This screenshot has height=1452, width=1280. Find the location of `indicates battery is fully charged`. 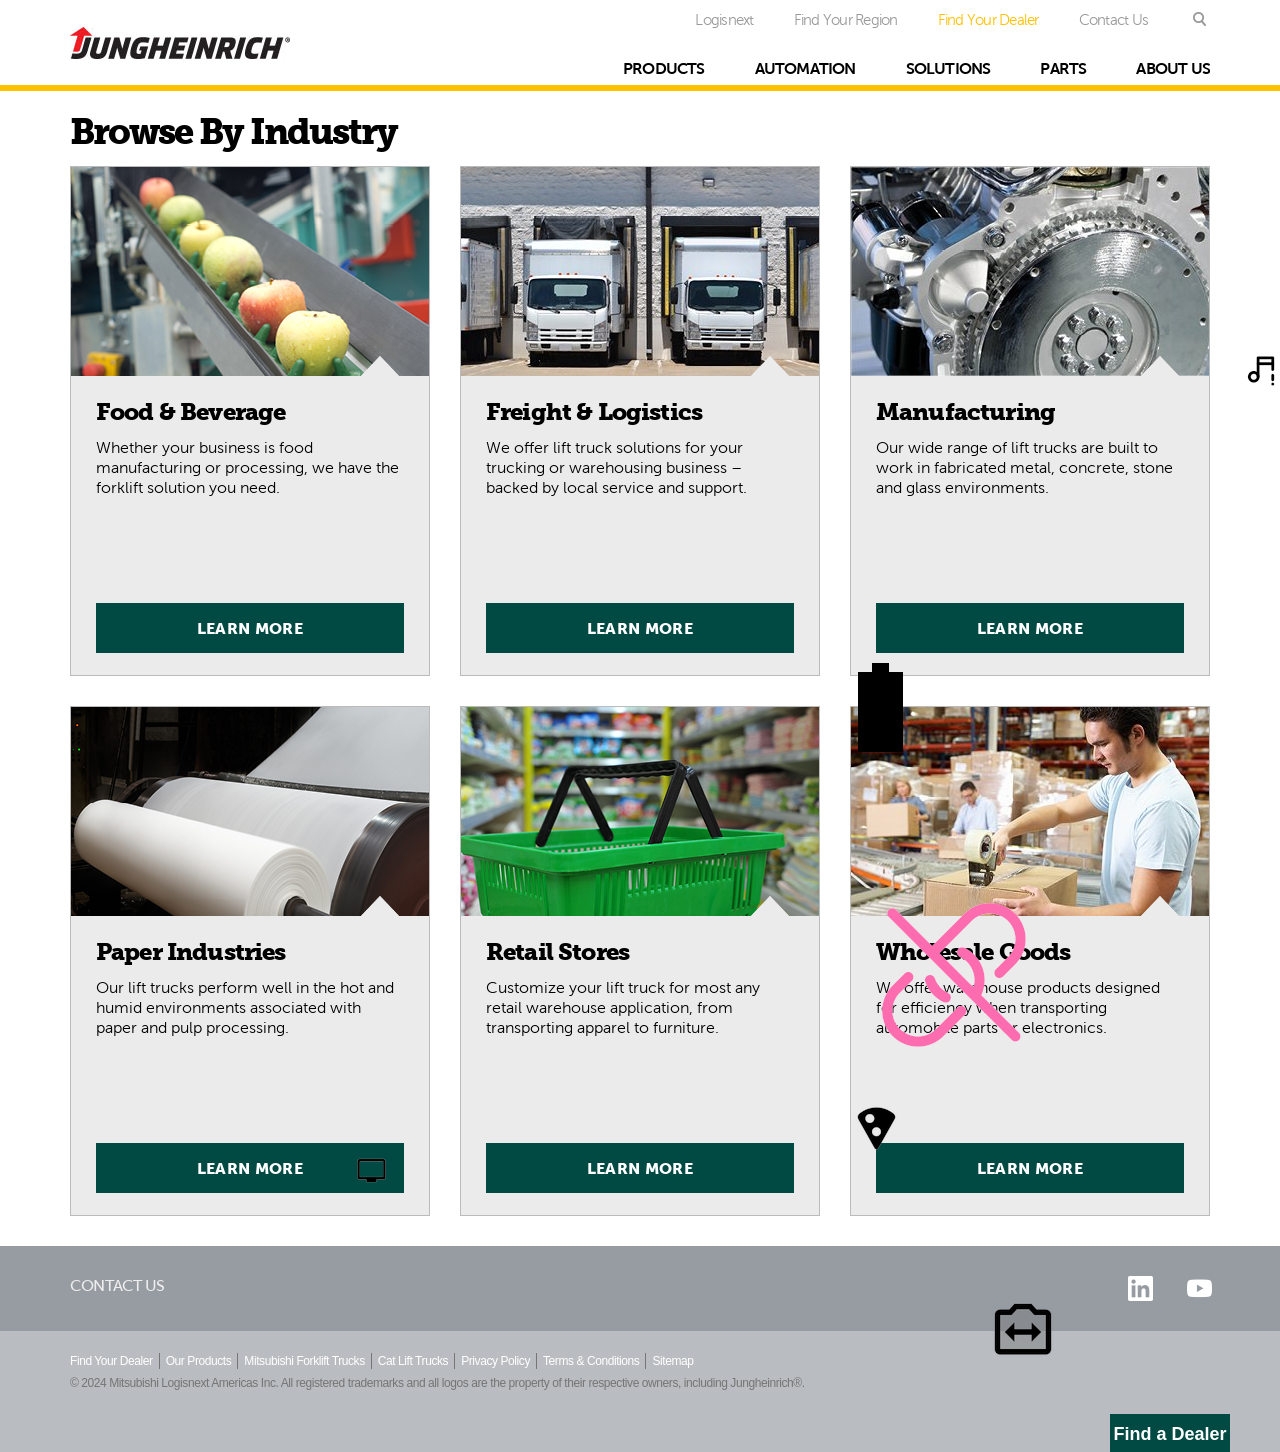

indicates battery is fully charged is located at coordinates (880, 707).